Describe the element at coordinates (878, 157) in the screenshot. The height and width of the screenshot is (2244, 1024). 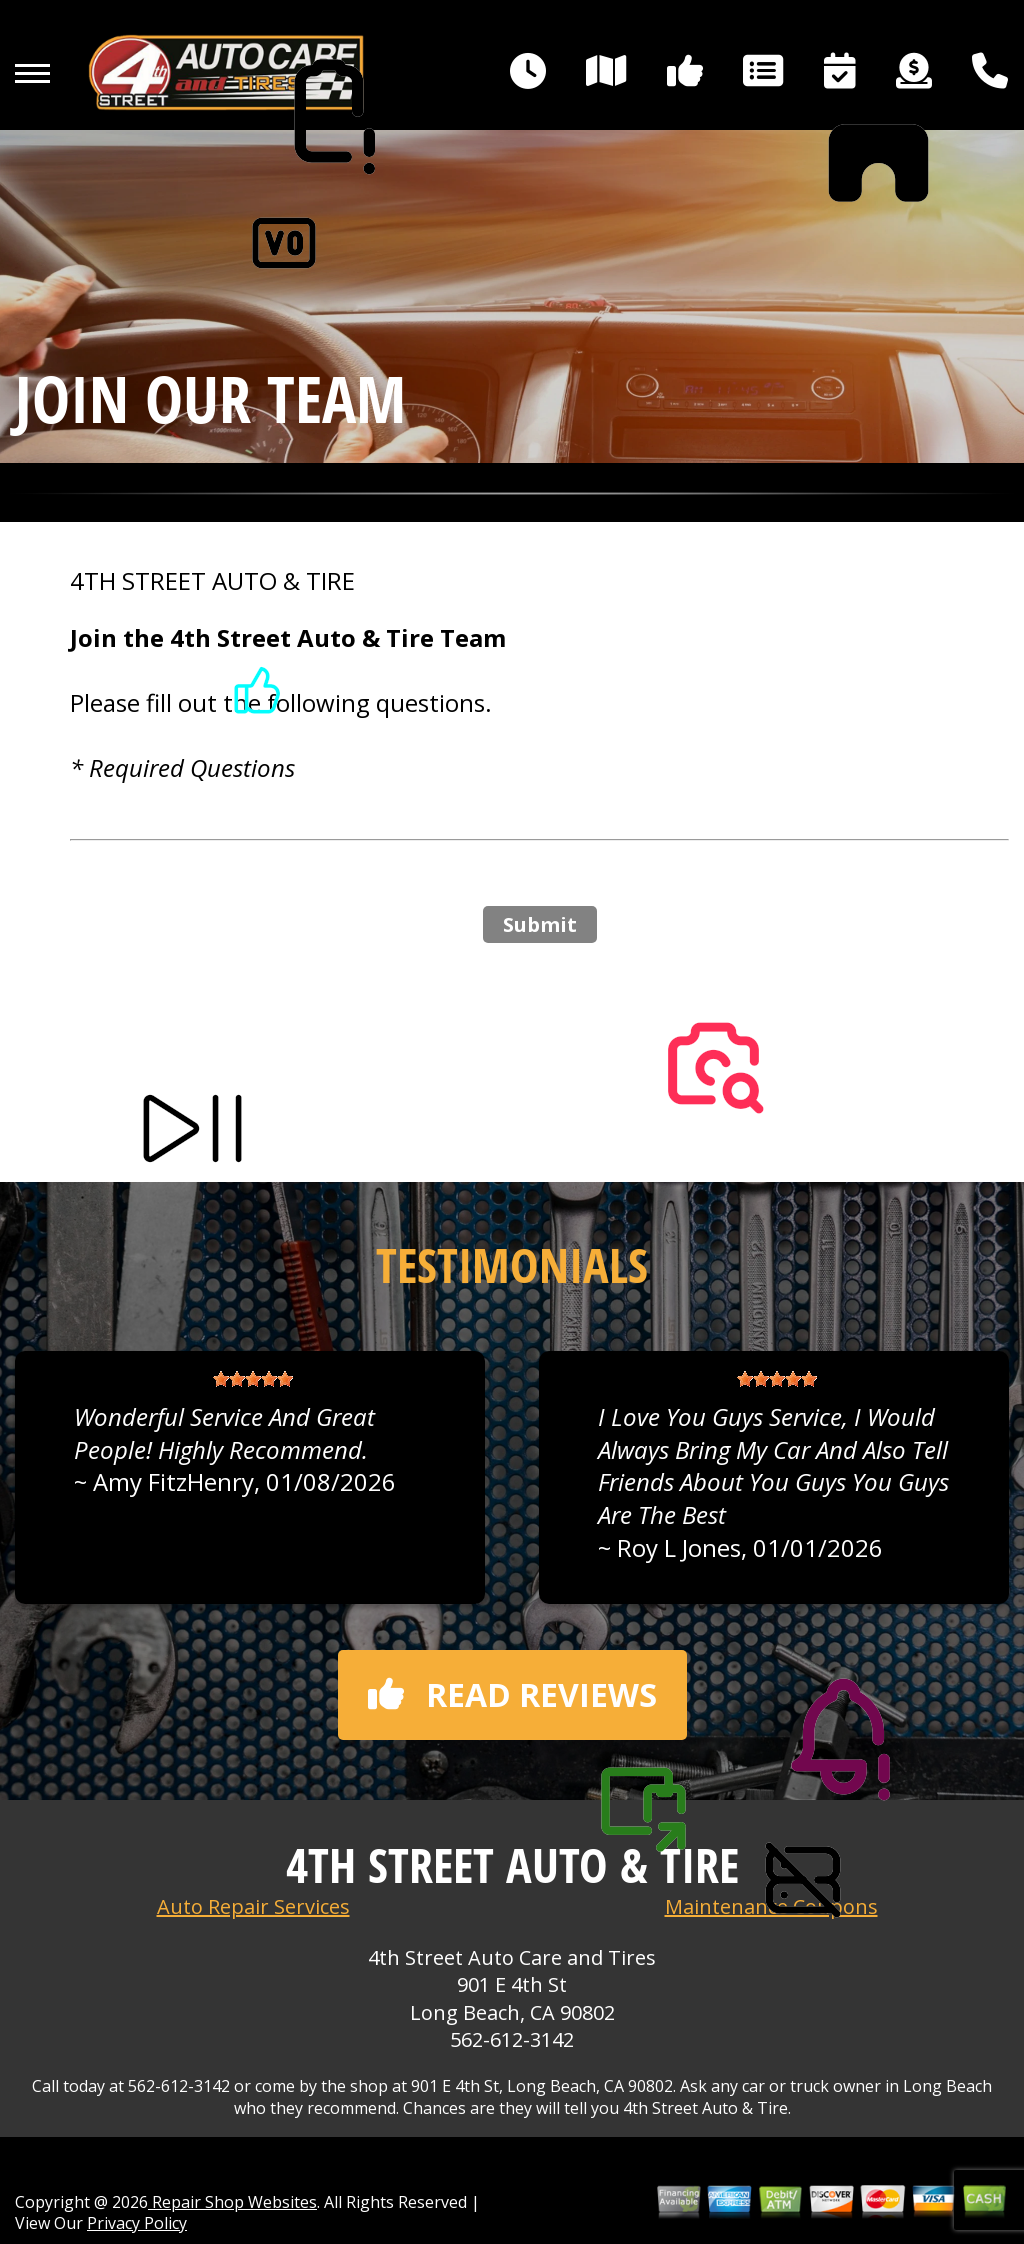
I see `view bridge or infrastructure information` at that location.